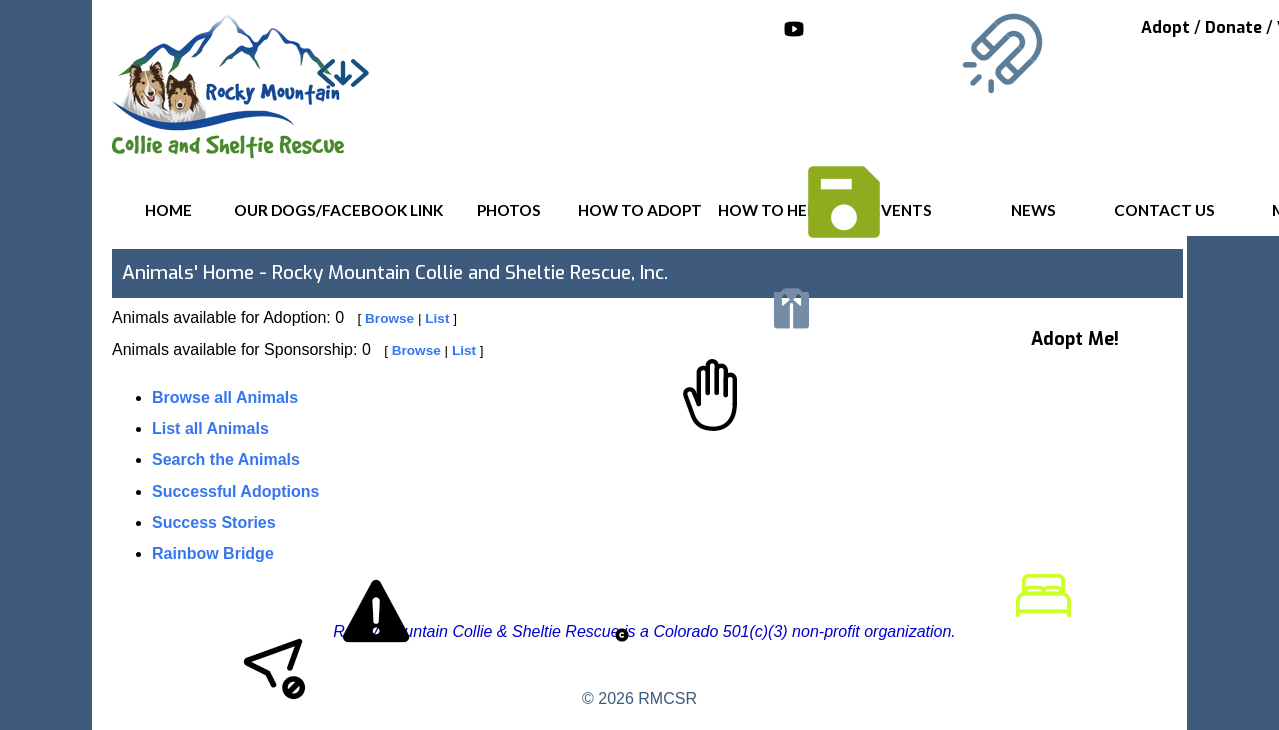 The height and width of the screenshot is (730, 1279). What do you see at coordinates (343, 73) in the screenshot?
I see `download source code or script files` at bounding box center [343, 73].